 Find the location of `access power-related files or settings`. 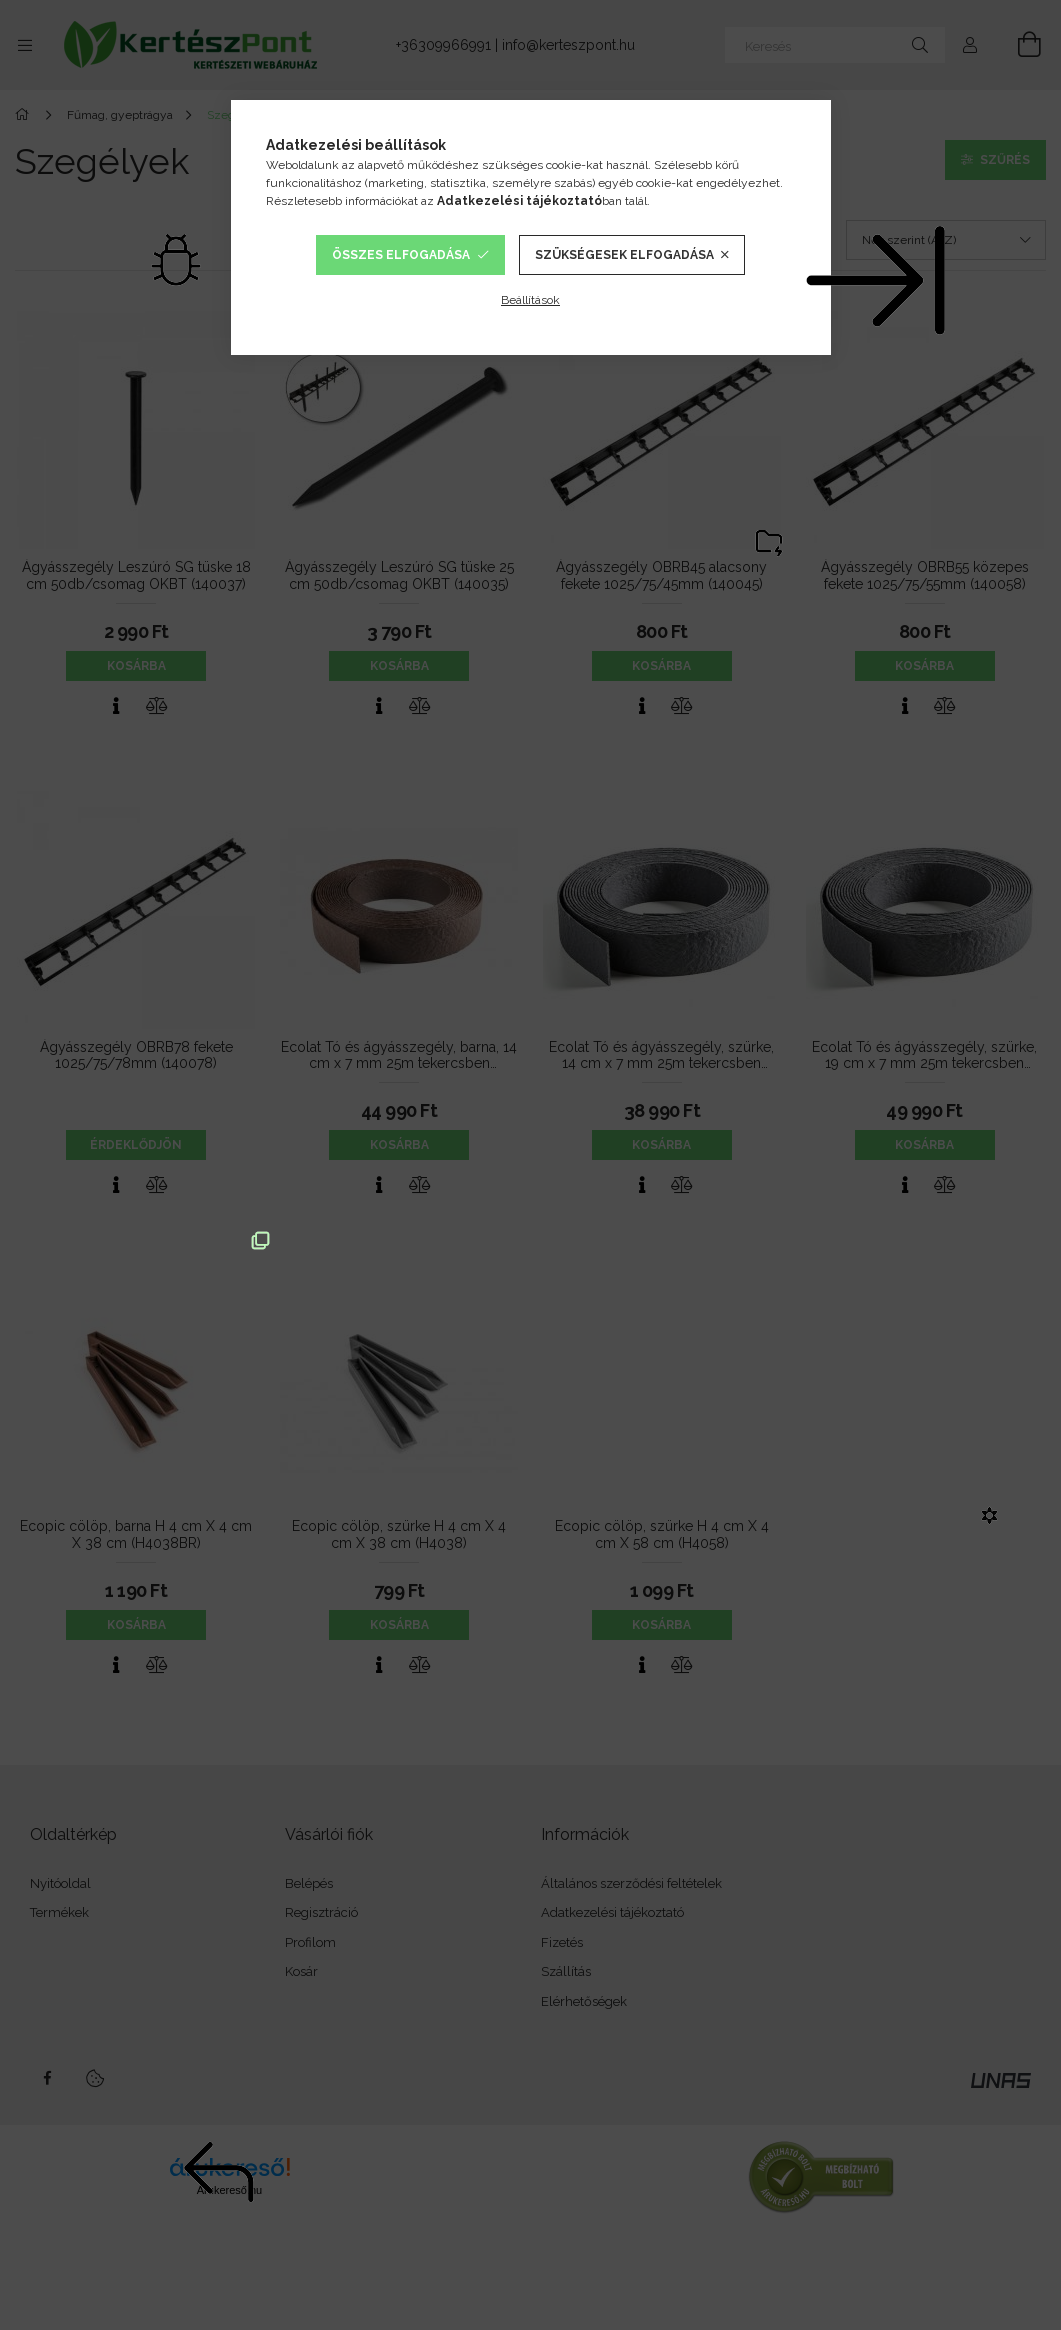

access power-related files or settings is located at coordinates (769, 542).